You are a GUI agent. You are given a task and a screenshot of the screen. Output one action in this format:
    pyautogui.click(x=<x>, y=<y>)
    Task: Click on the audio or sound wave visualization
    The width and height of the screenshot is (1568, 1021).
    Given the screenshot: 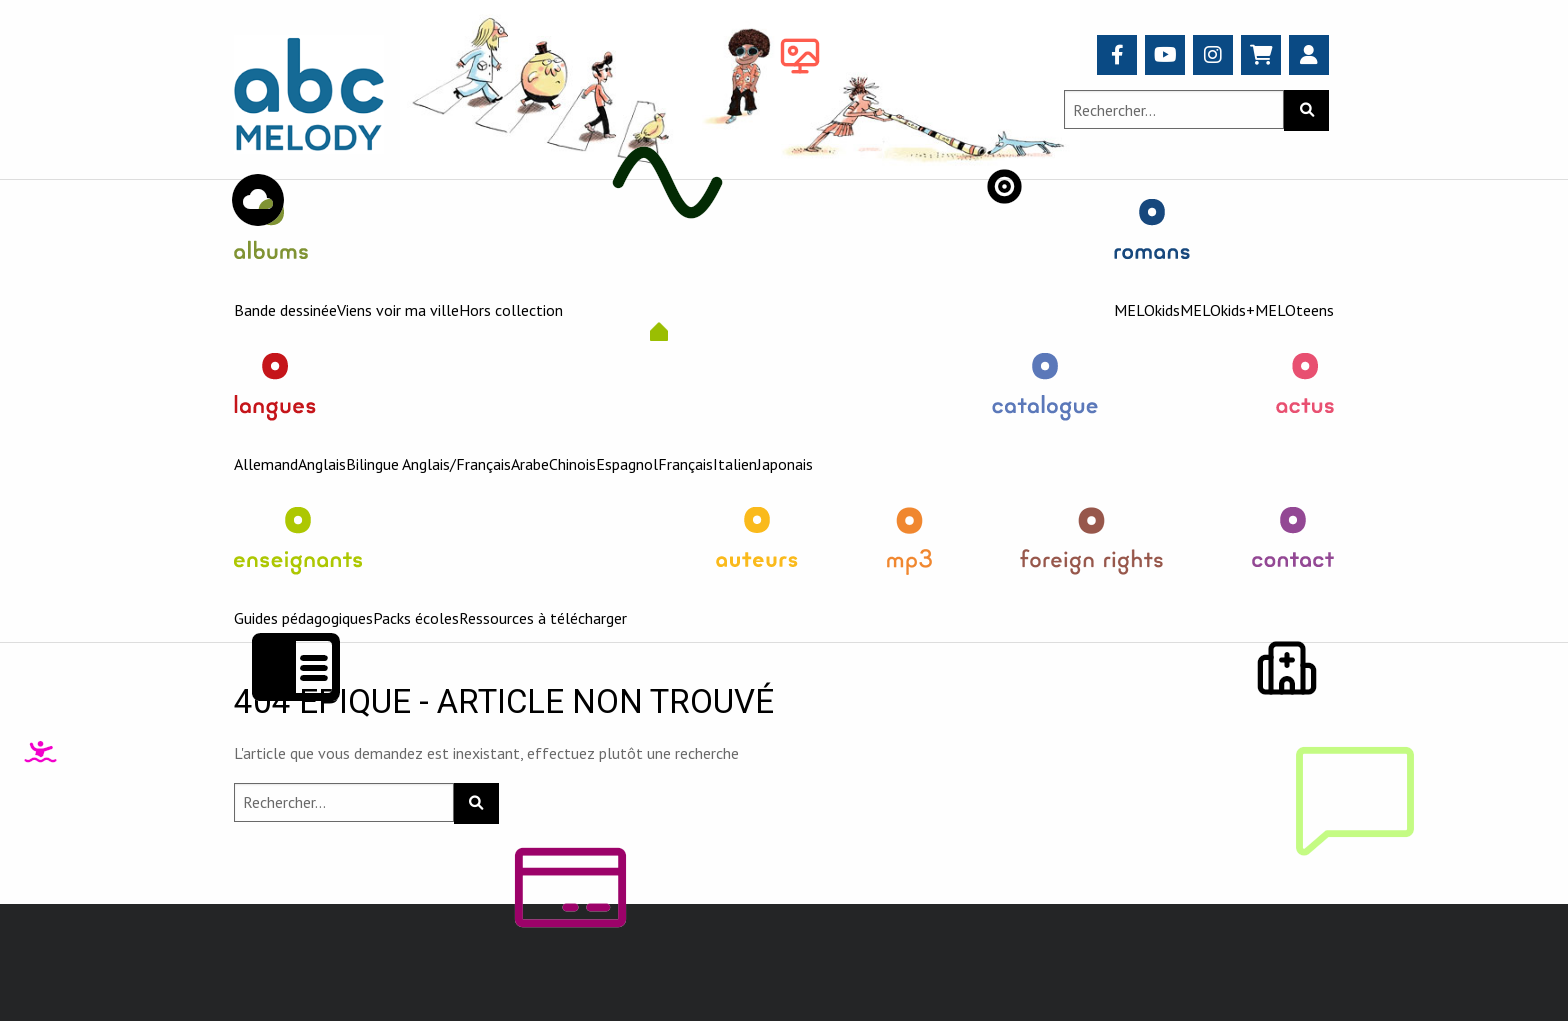 What is the action you would take?
    pyautogui.click(x=667, y=182)
    